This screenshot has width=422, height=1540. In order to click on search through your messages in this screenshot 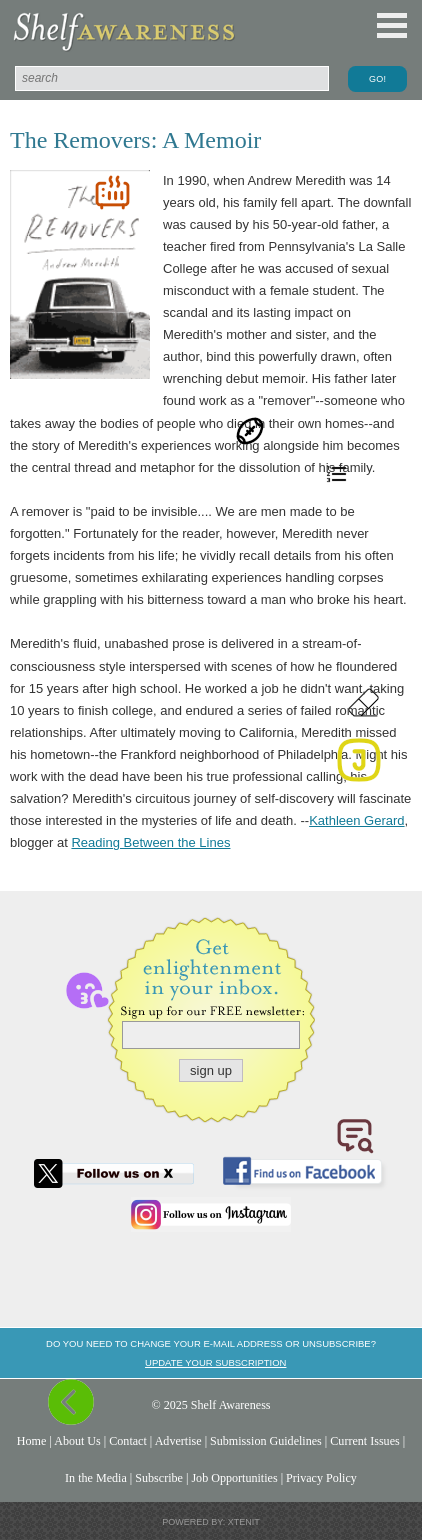, I will do `click(354, 1134)`.